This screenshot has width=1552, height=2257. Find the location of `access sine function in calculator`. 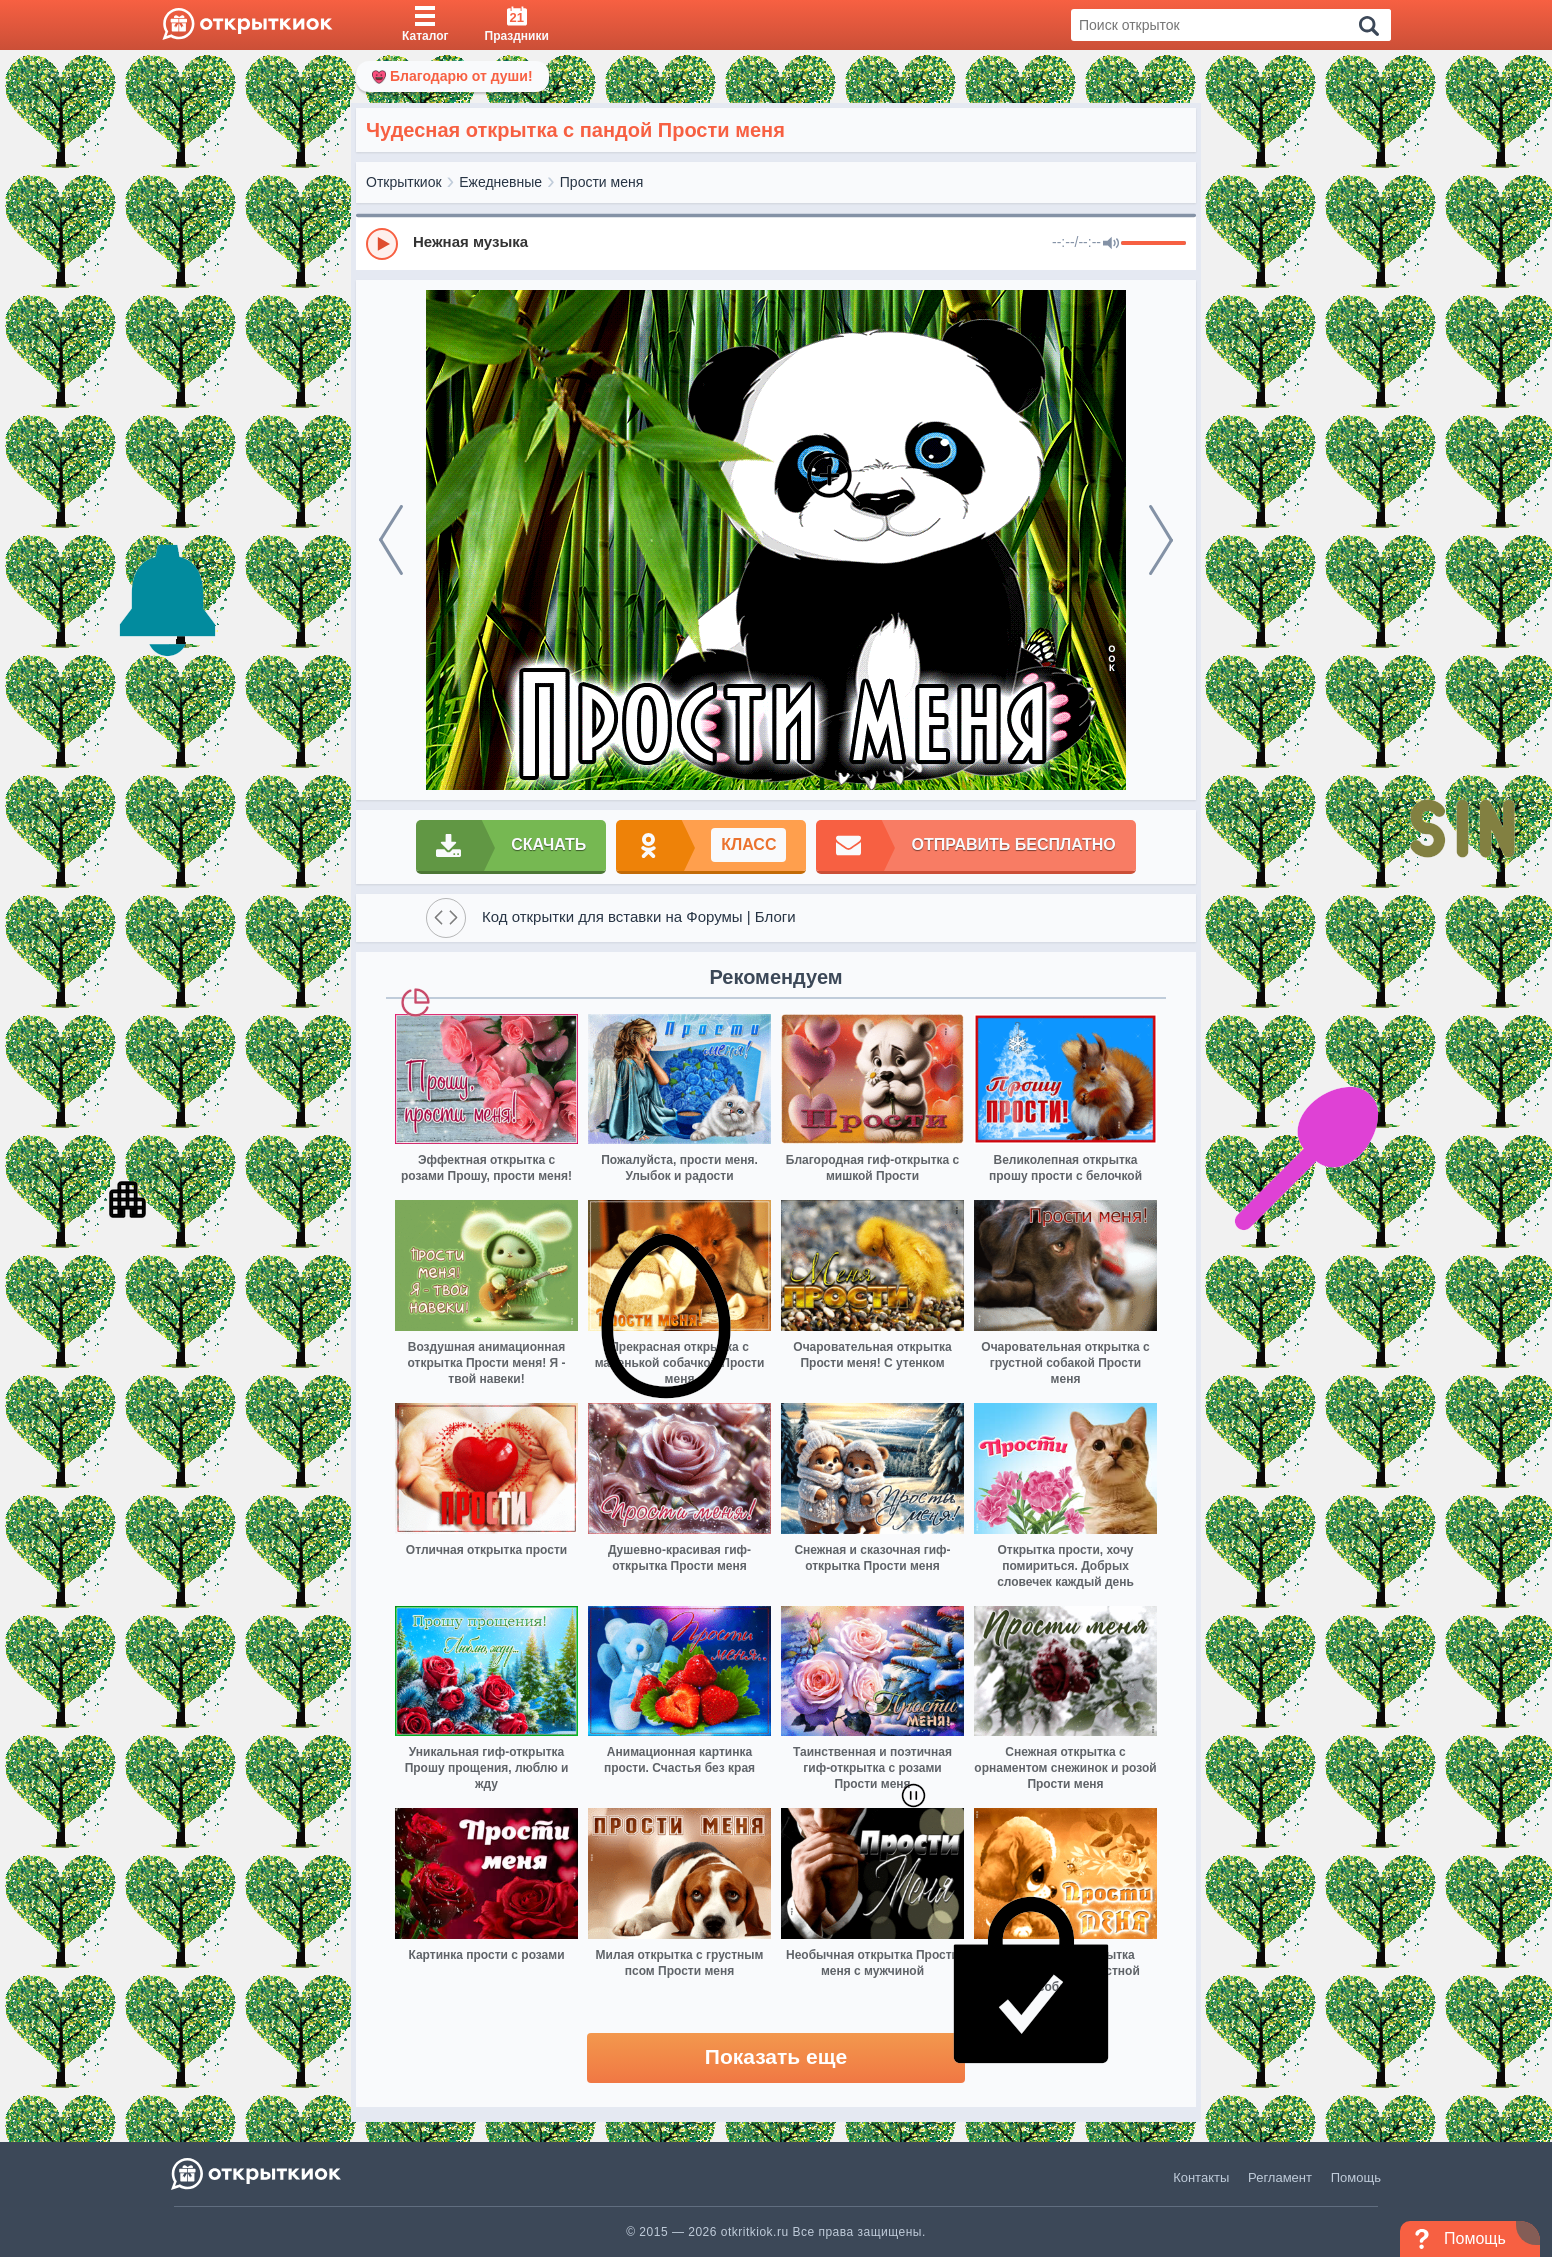

access sine function in calculator is located at coordinates (1462, 828).